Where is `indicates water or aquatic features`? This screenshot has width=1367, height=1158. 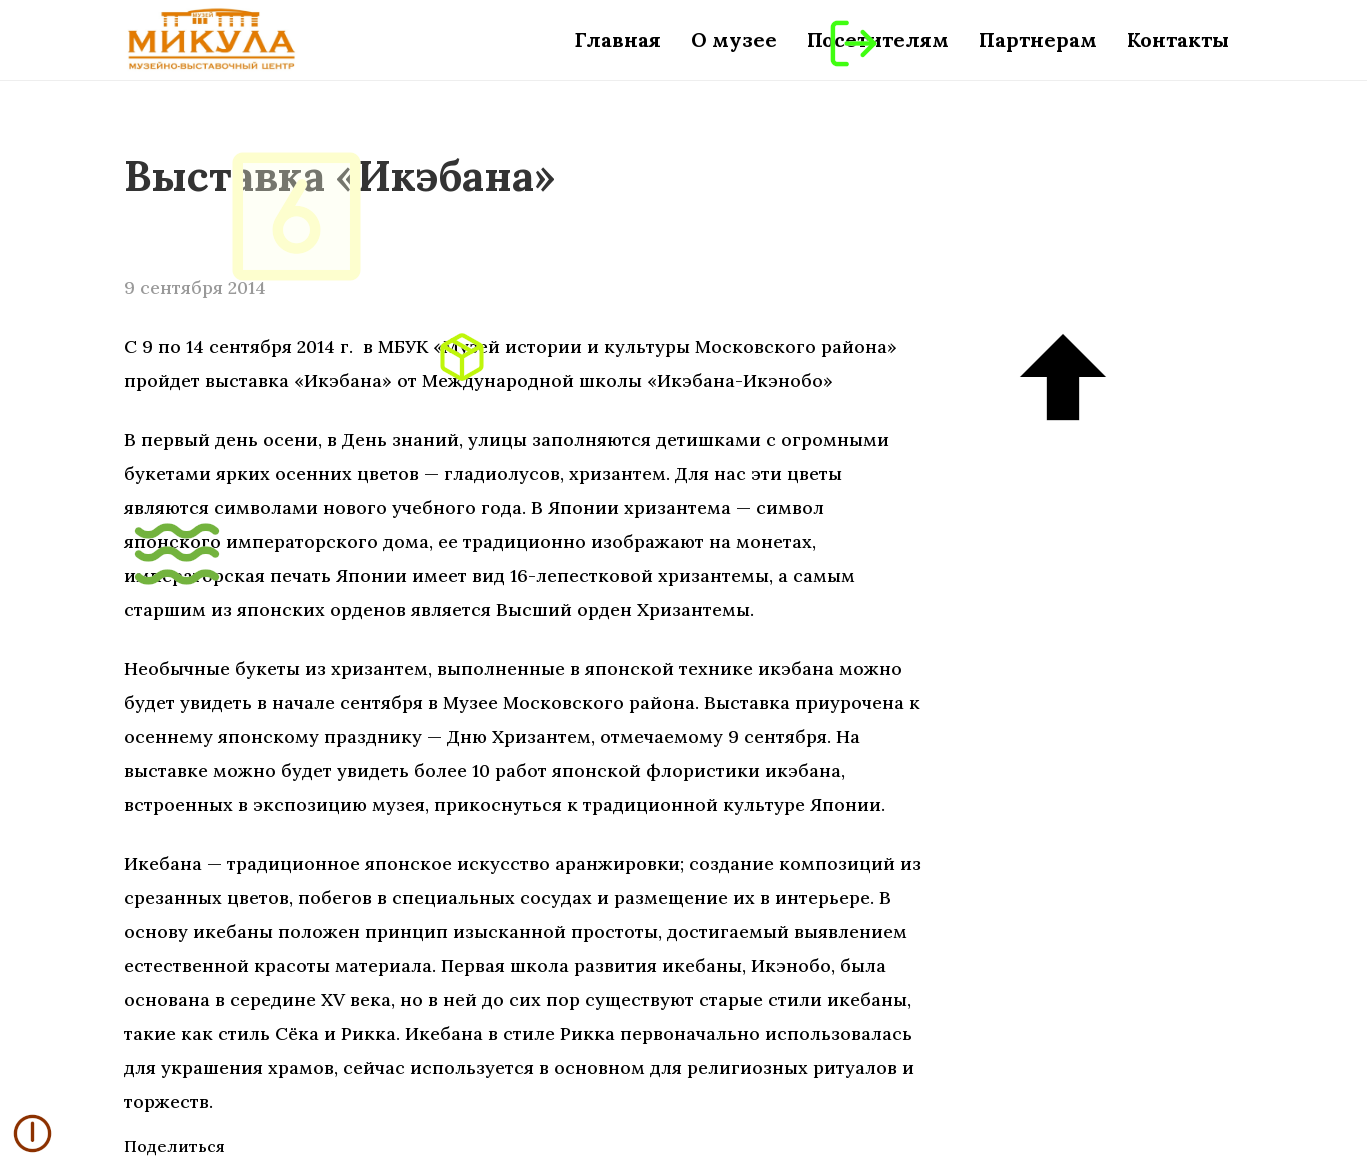 indicates water or aquatic features is located at coordinates (177, 554).